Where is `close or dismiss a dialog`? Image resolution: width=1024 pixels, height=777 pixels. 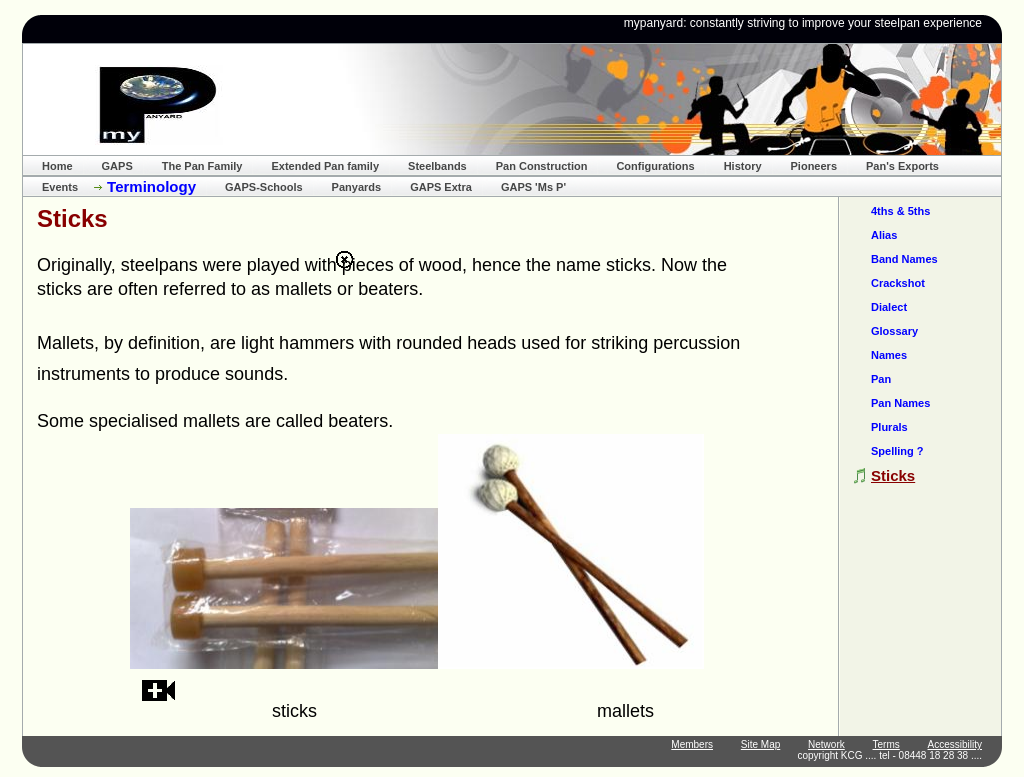
close or dismiss a dialog is located at coordinates (344, 259).